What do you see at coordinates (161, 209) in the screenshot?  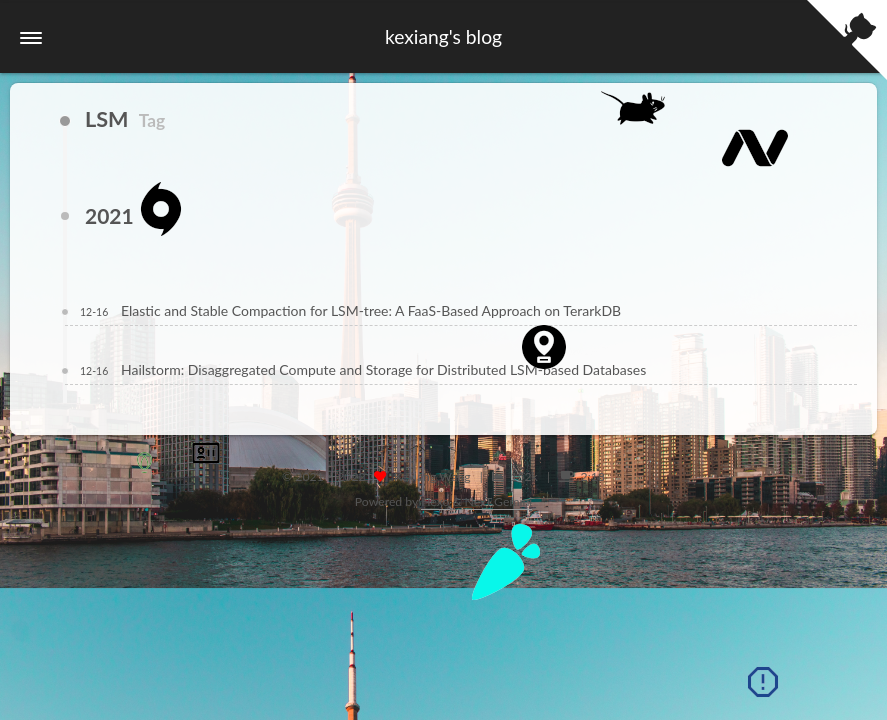 I see `launch Origin gaming client` at bounding box center [161, 209].